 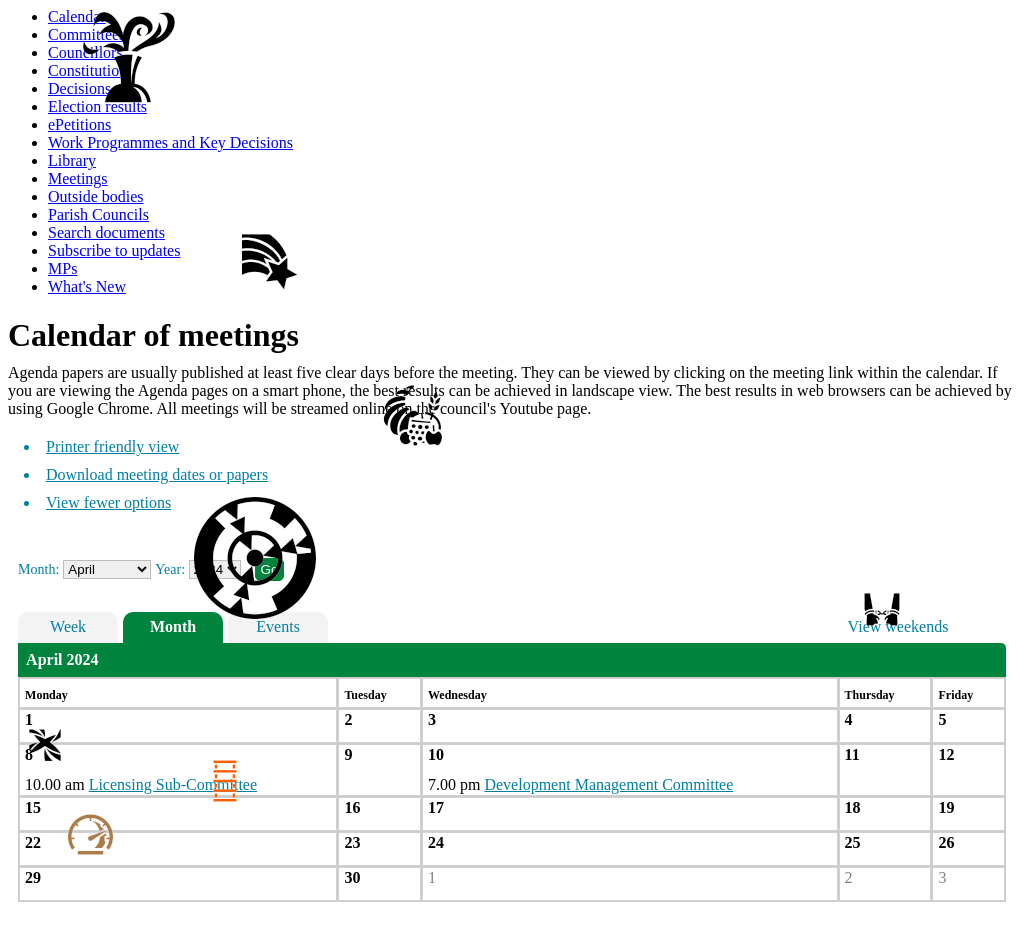 I want to click on access ladder or climbing tools in game, so click(x=225, y=781).